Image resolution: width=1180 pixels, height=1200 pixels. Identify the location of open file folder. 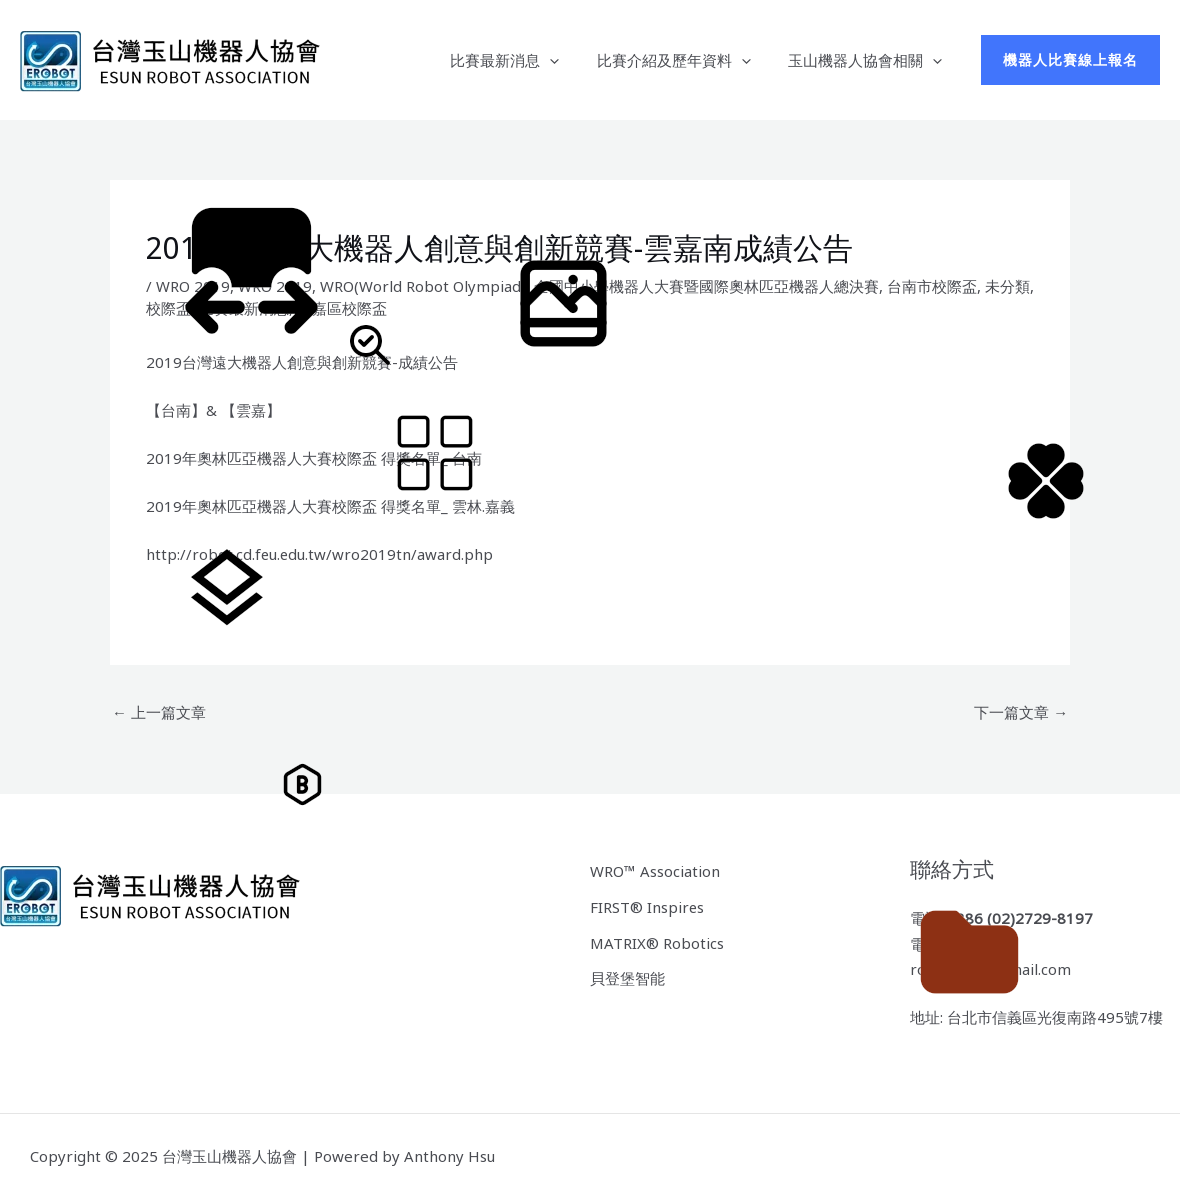
(969, 954).